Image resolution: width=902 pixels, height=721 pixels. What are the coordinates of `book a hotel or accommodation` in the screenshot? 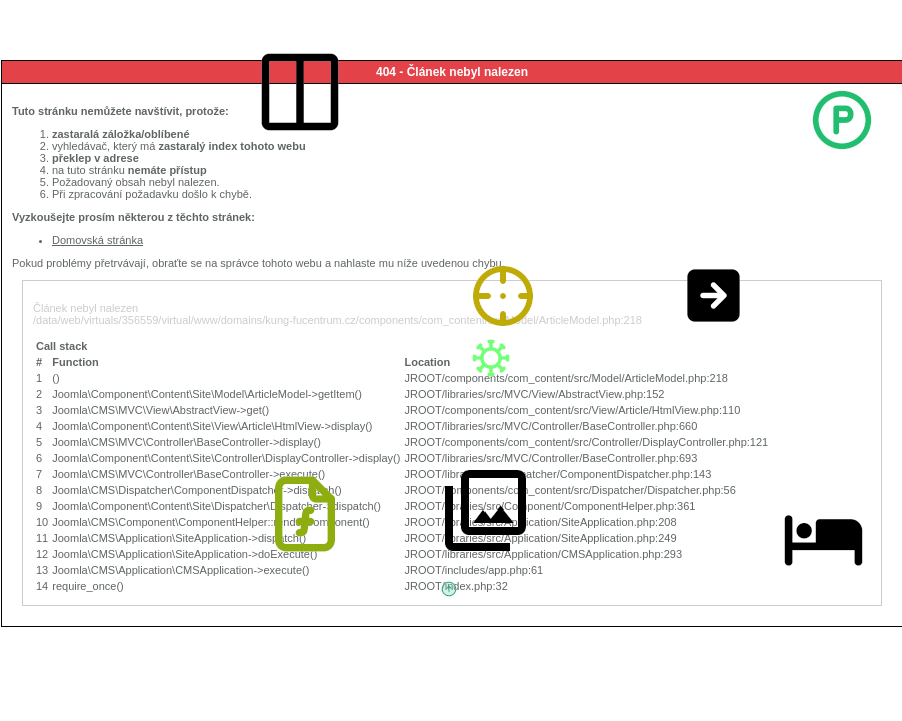 It's located at (823, 538).